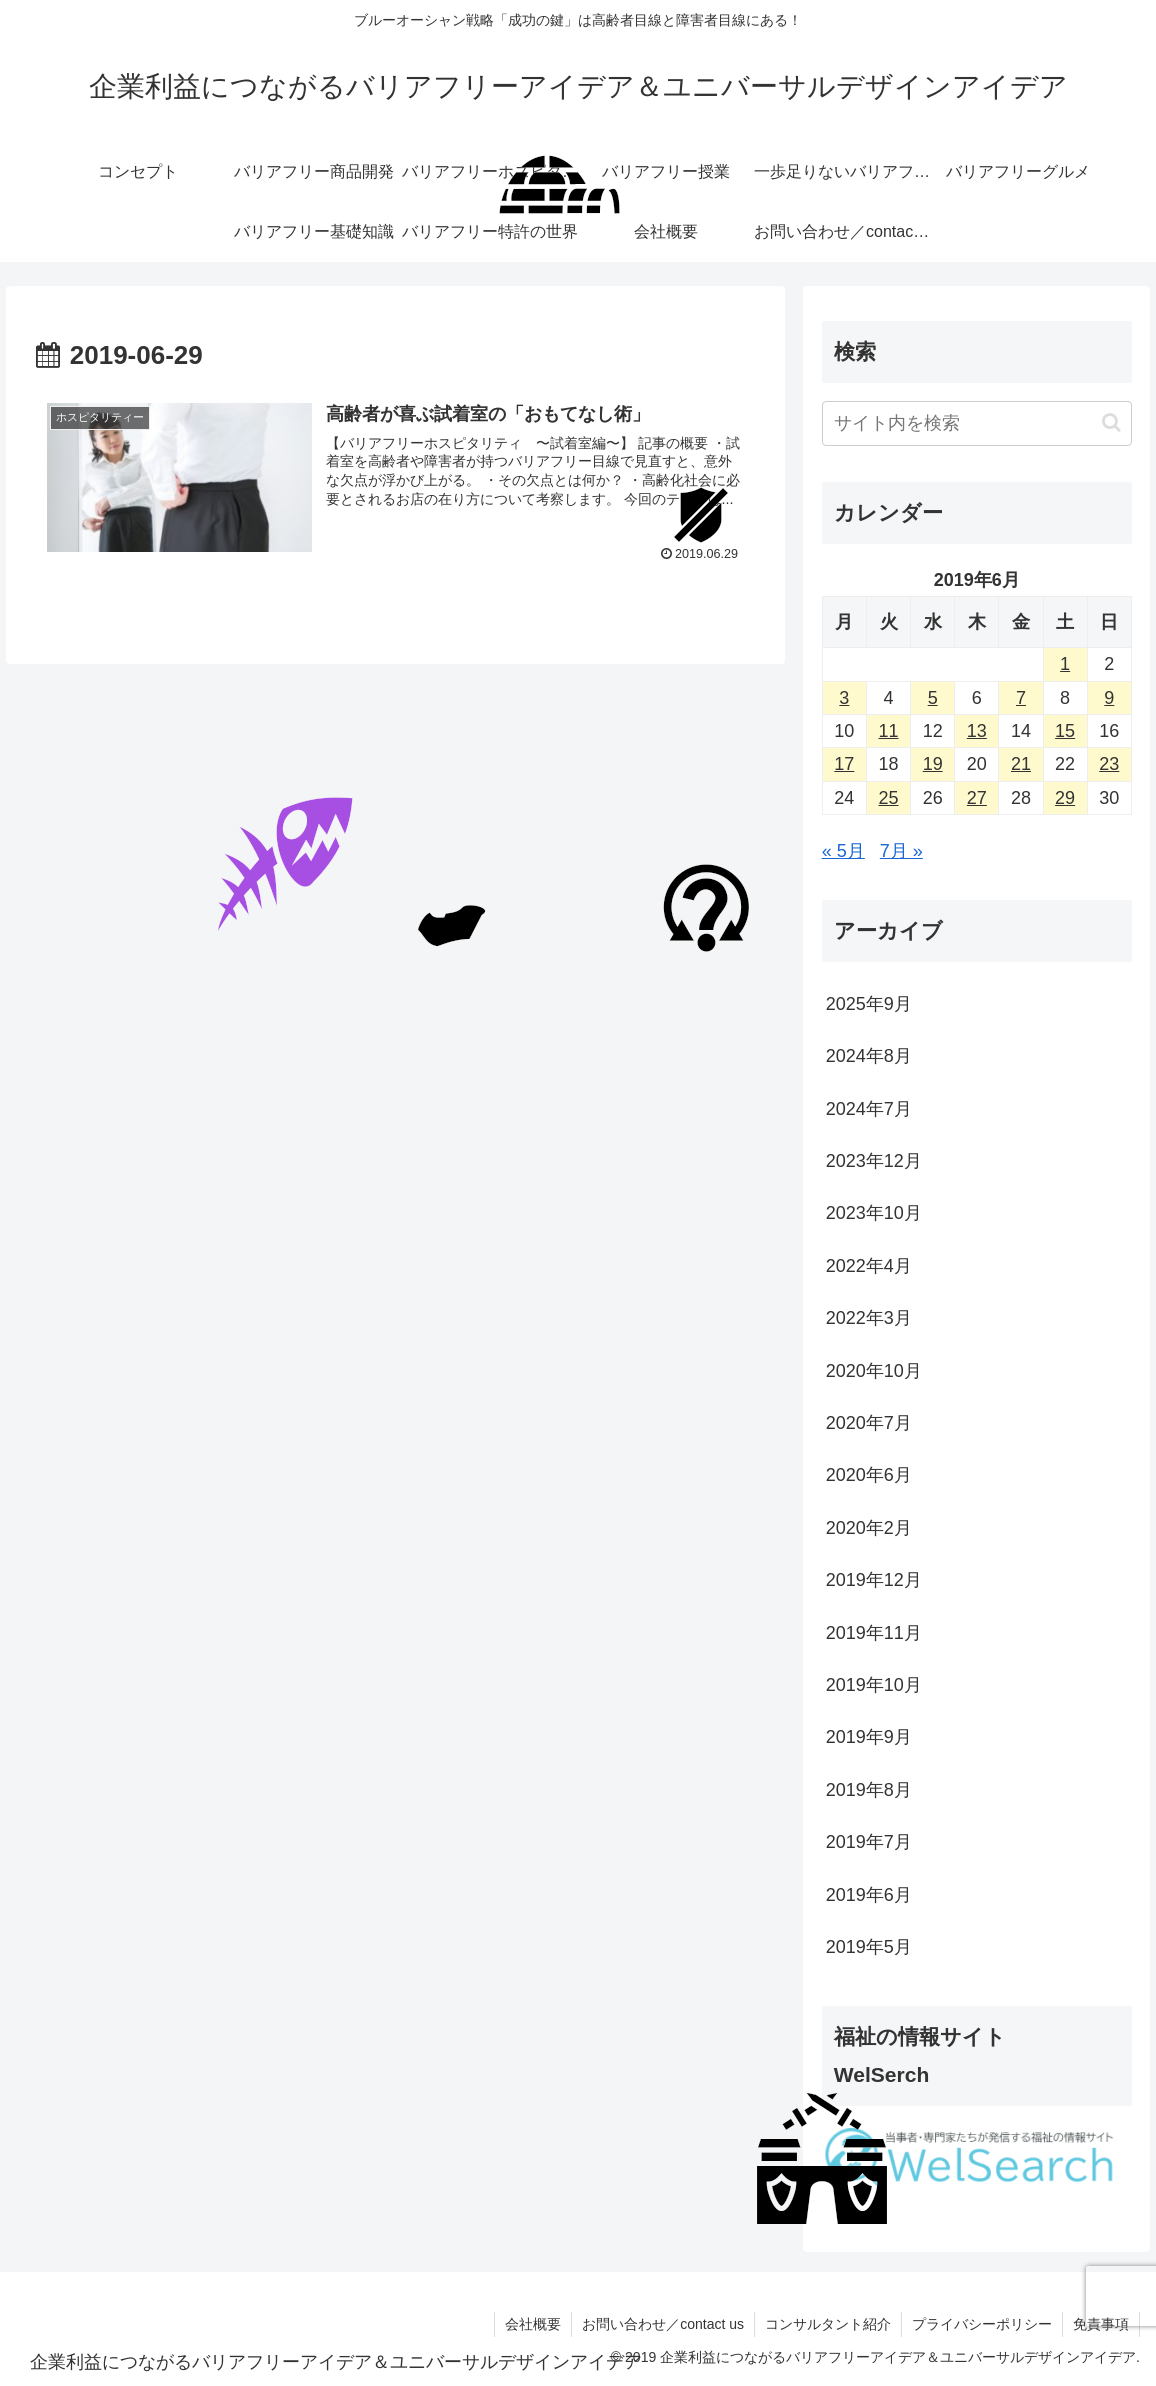 The height and width of the screenshot is (2386, 1156). What do you see at coordinates (822, 2159) in the screenshot?
I see `access military or troop buildings` at bounding box center [822, 2159].